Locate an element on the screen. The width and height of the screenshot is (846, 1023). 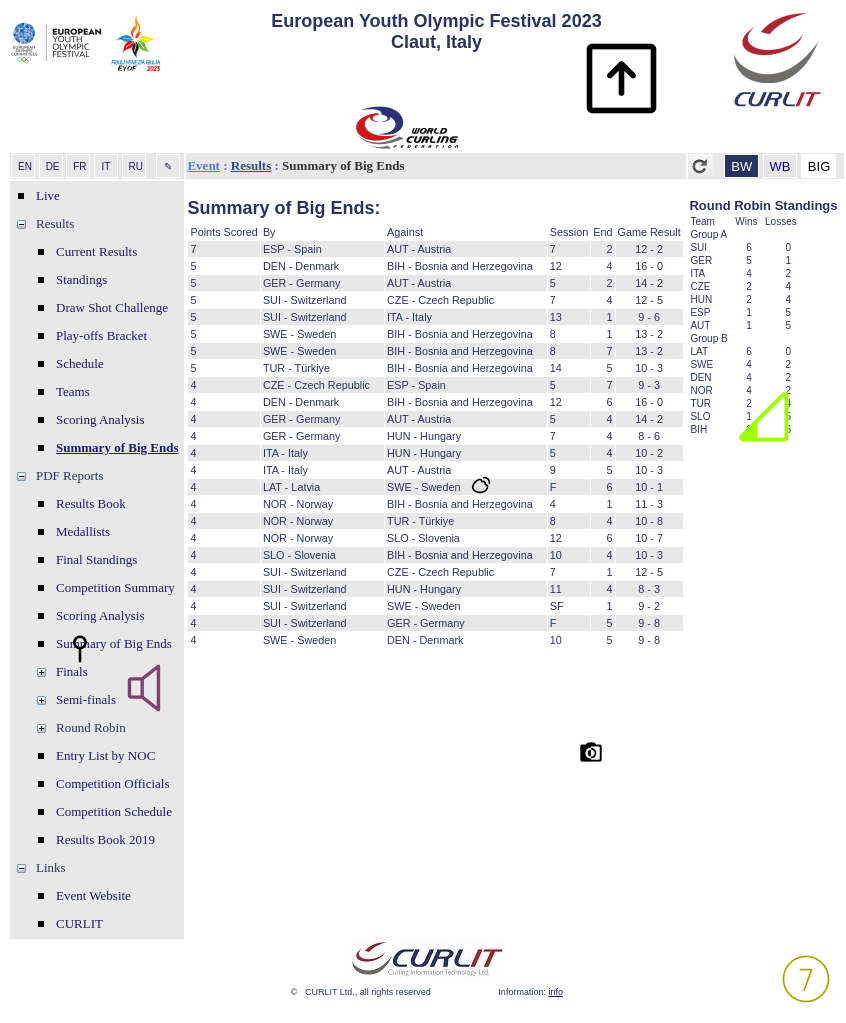
speaker with no volume or audio output is located at coordinates (153, 688).